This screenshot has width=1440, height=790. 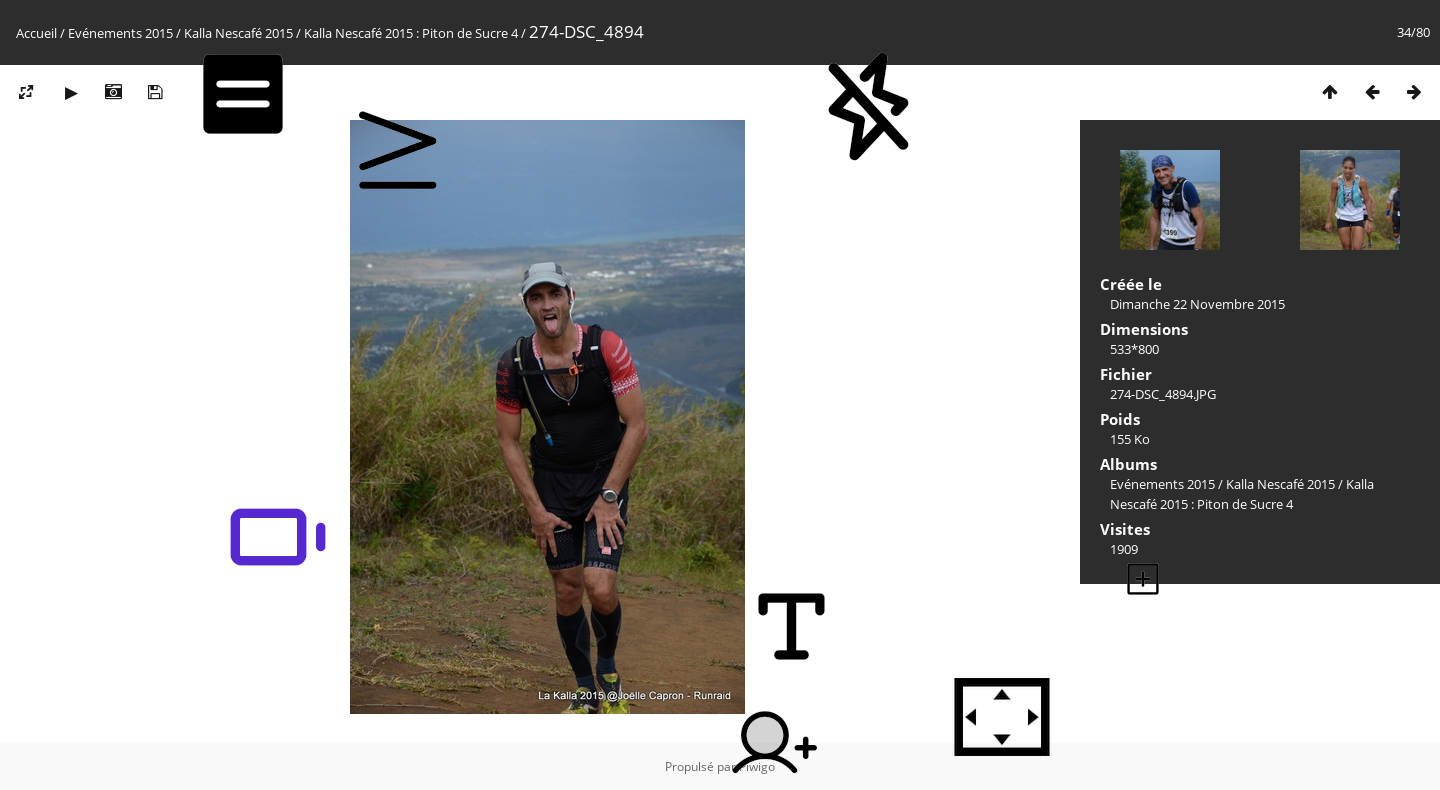 I want to click on disable flash or lightning mode, so click(x=868, y=106).